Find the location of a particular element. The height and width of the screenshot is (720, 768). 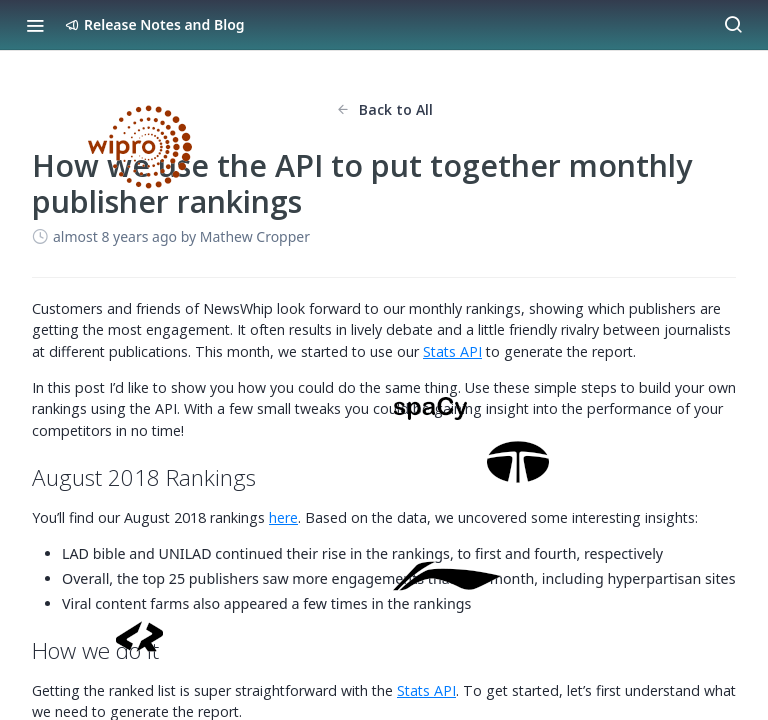

visit codersrank profile or website is located at coordinates (139, 636).